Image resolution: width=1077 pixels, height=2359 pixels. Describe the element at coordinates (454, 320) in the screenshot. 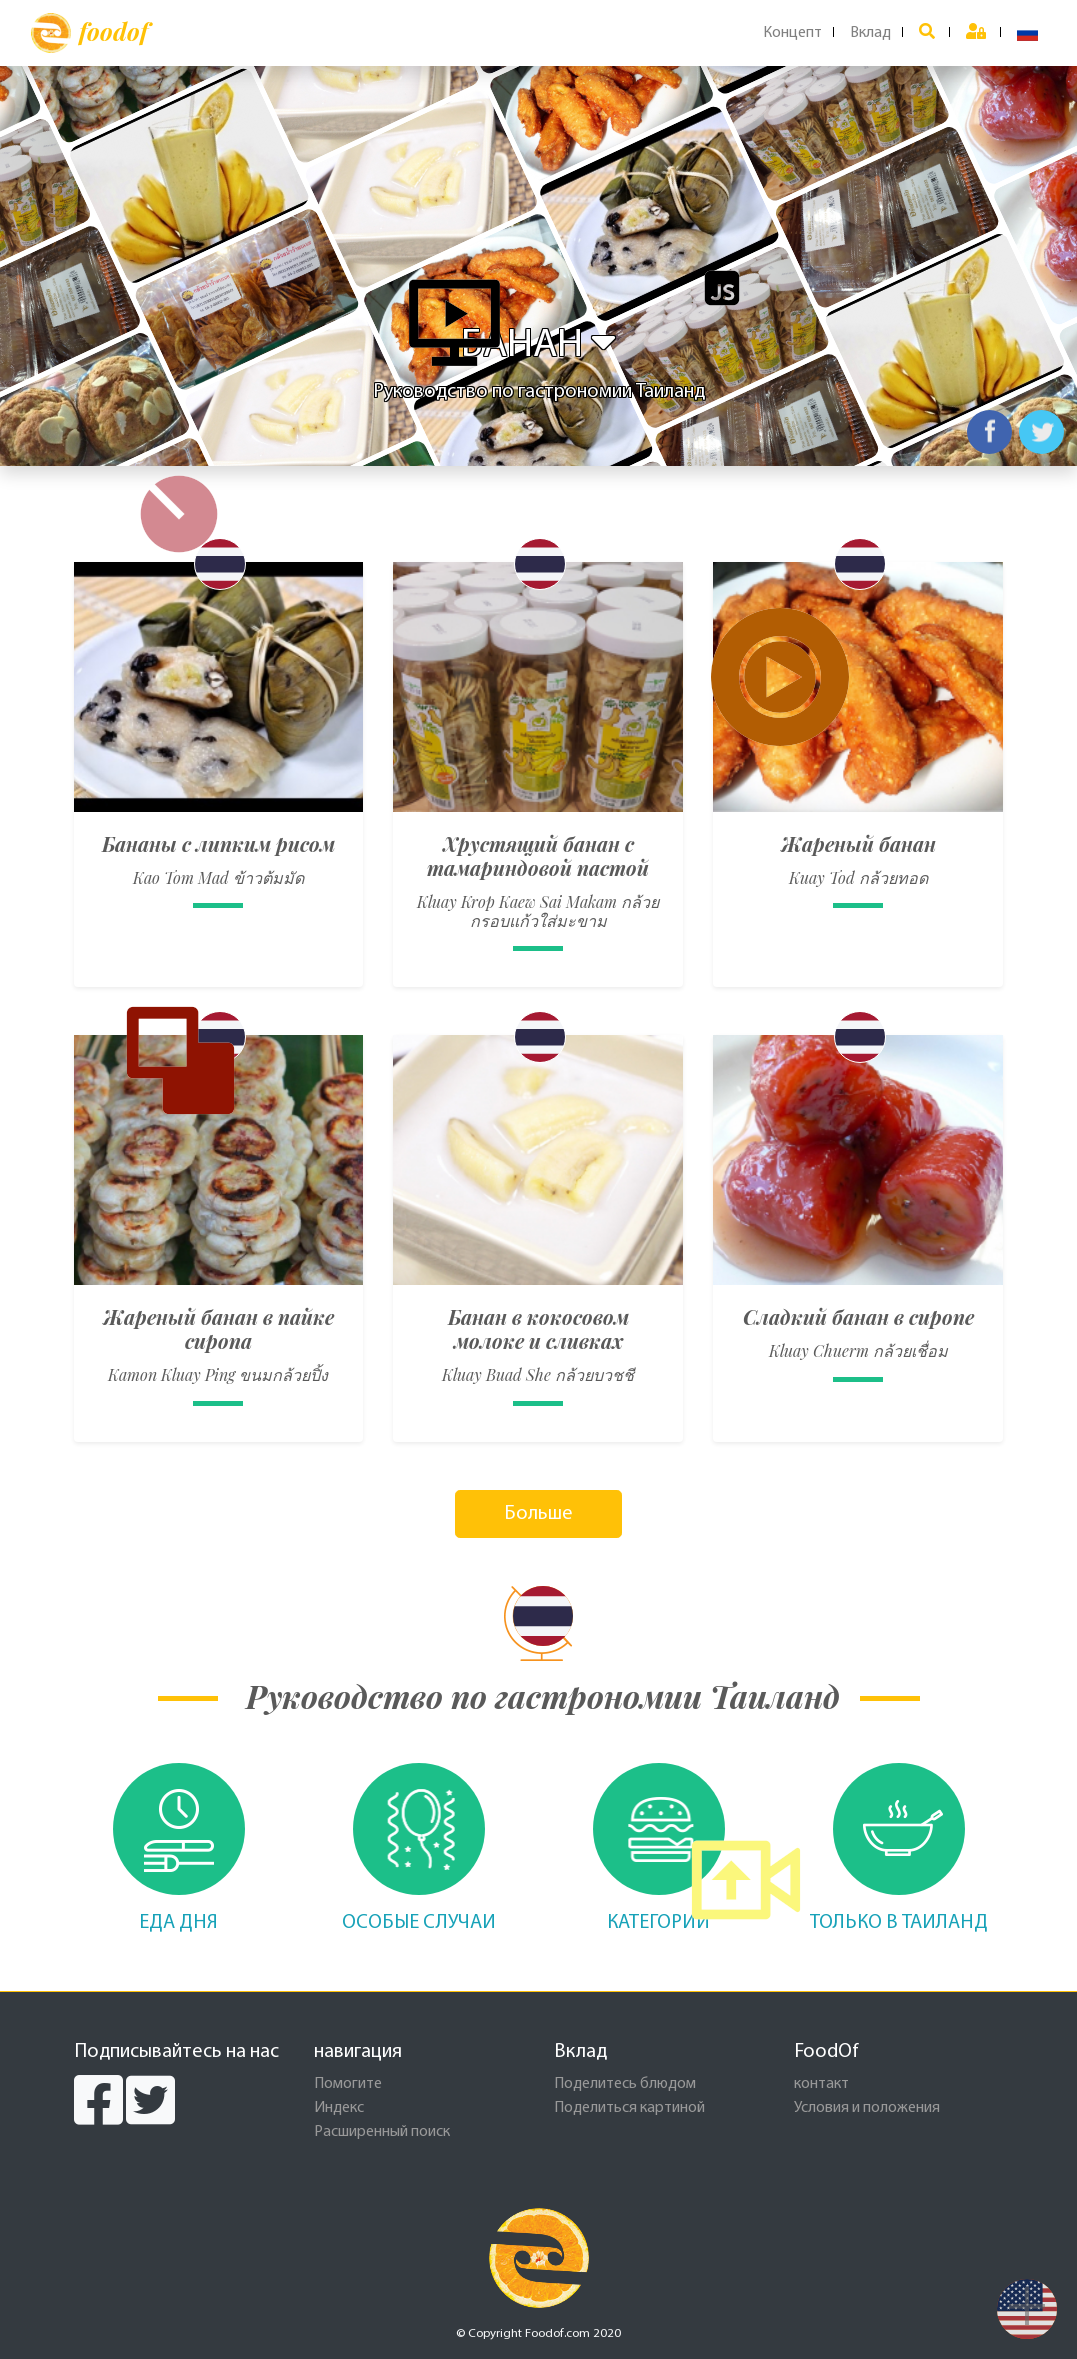

I see `start a slideshow presentation` at that location.